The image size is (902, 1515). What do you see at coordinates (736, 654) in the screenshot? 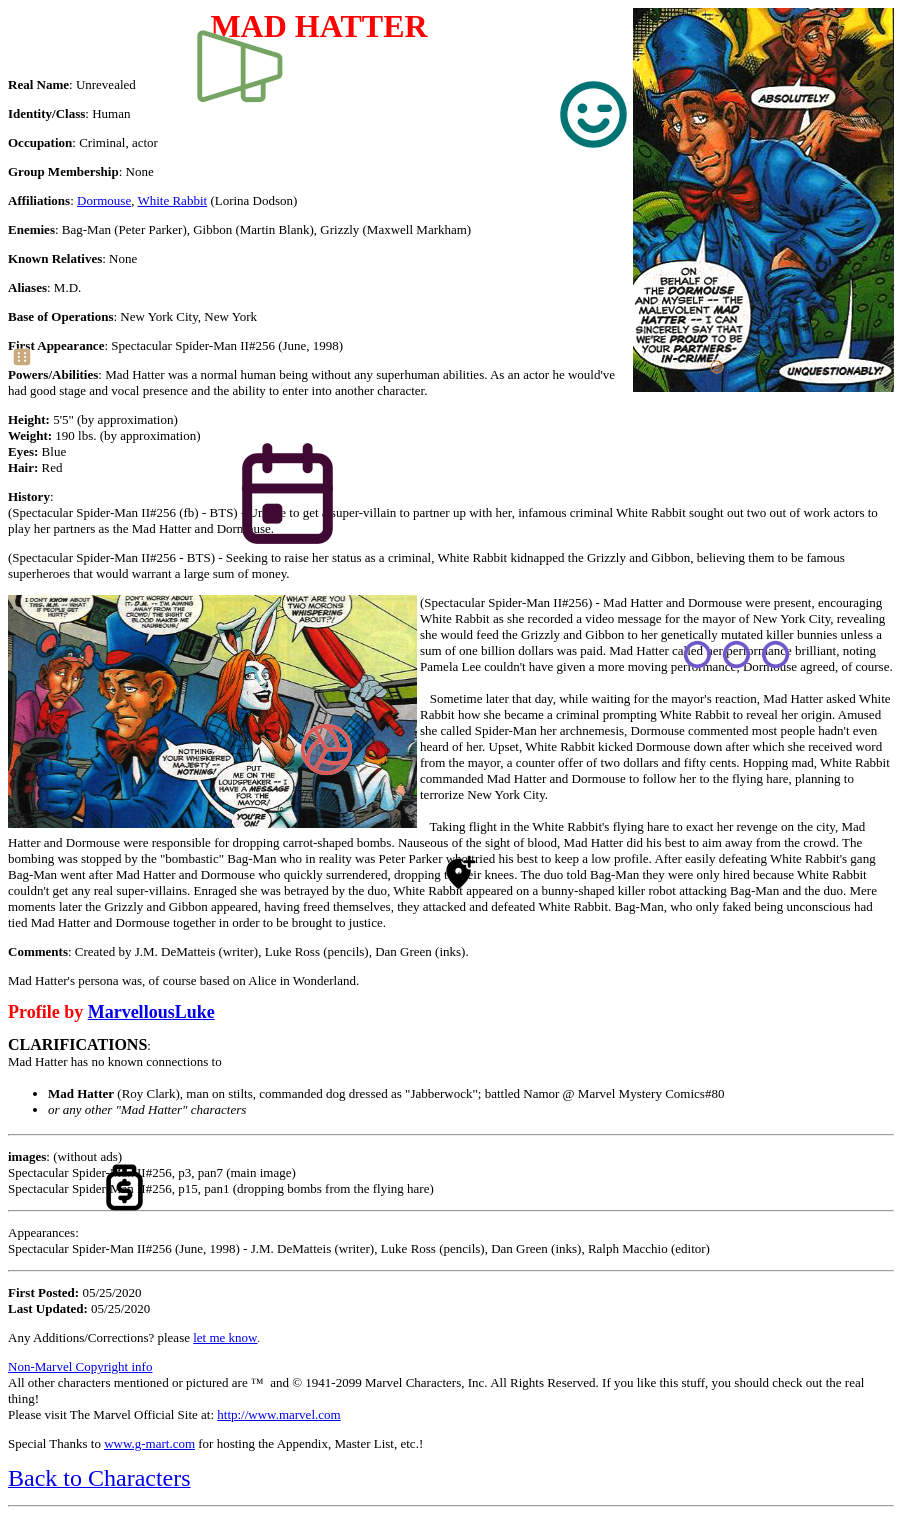
I see `open more options menu` at bounding box center [736, 654].